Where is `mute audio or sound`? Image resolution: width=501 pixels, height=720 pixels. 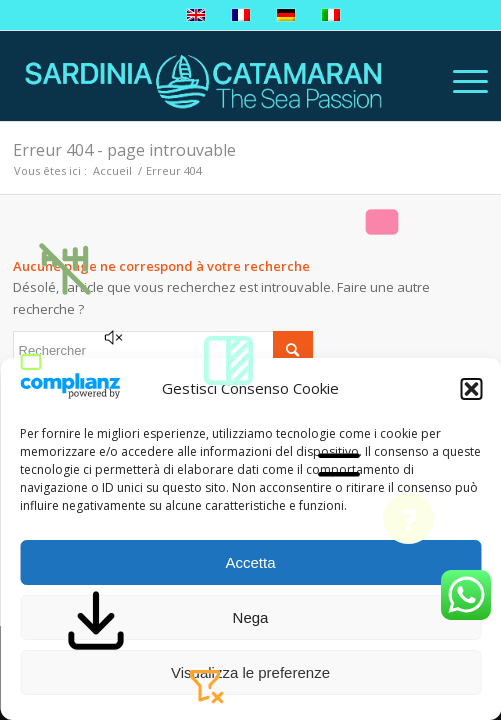
mute audio or sound is located at coordinates (113, 337).